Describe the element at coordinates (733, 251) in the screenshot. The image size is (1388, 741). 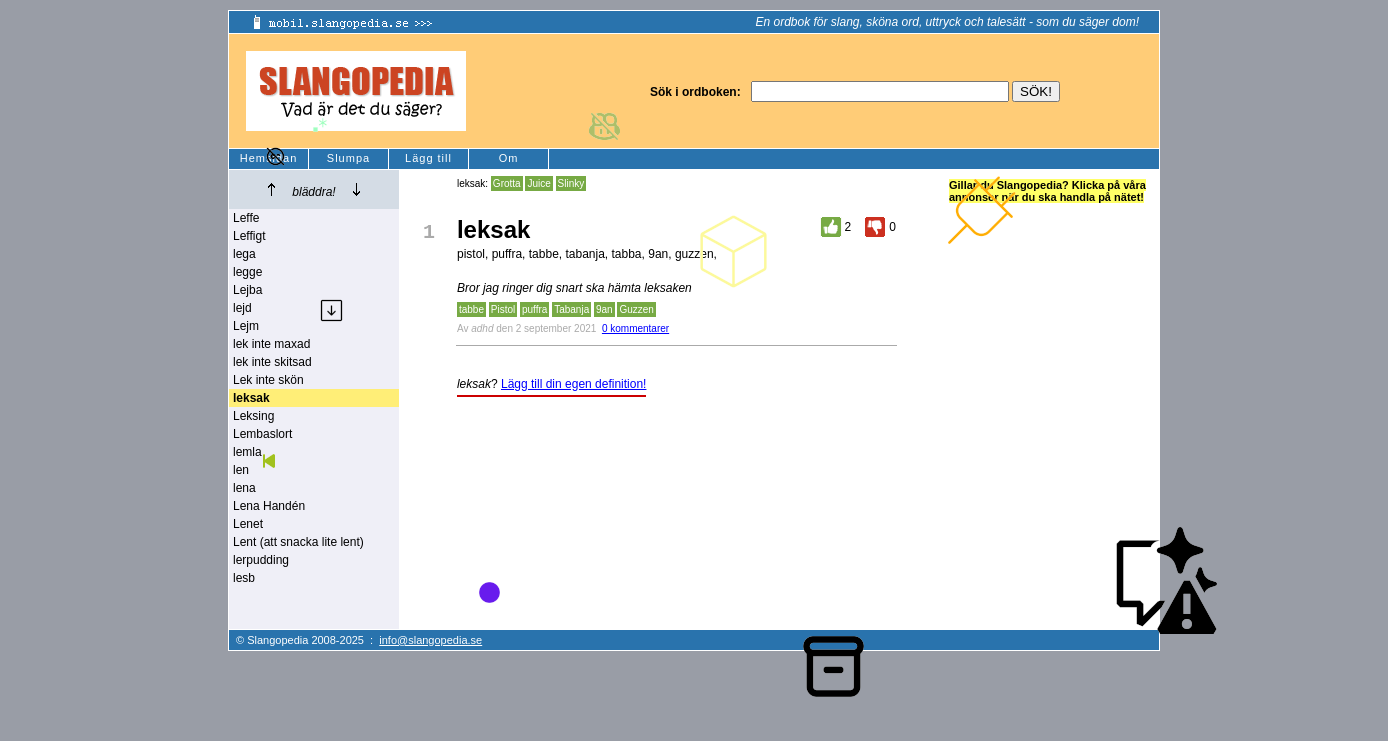
I see `view 3D model or object` at that location.